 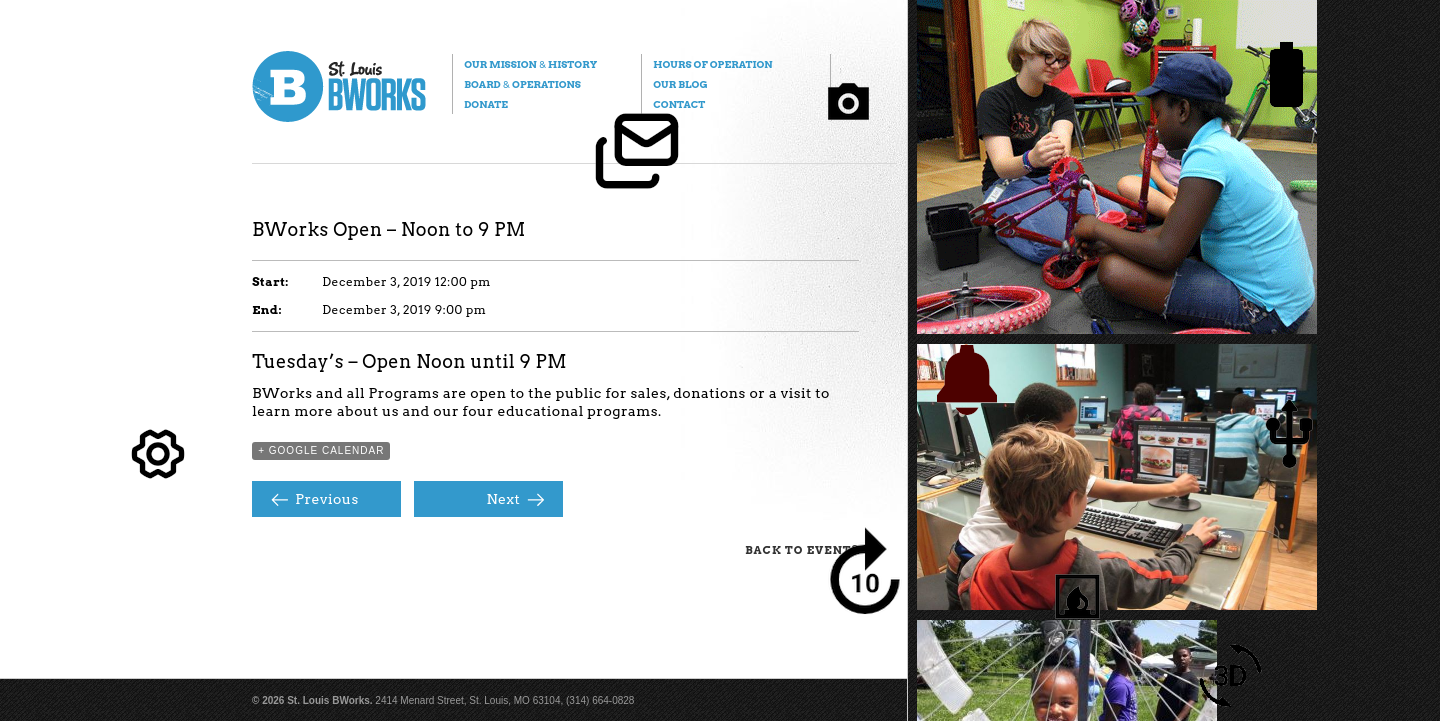 What do you see at coordinates (967, 380) in the screenshot?
I see `view your notifications` at bounding box center [967, 380].